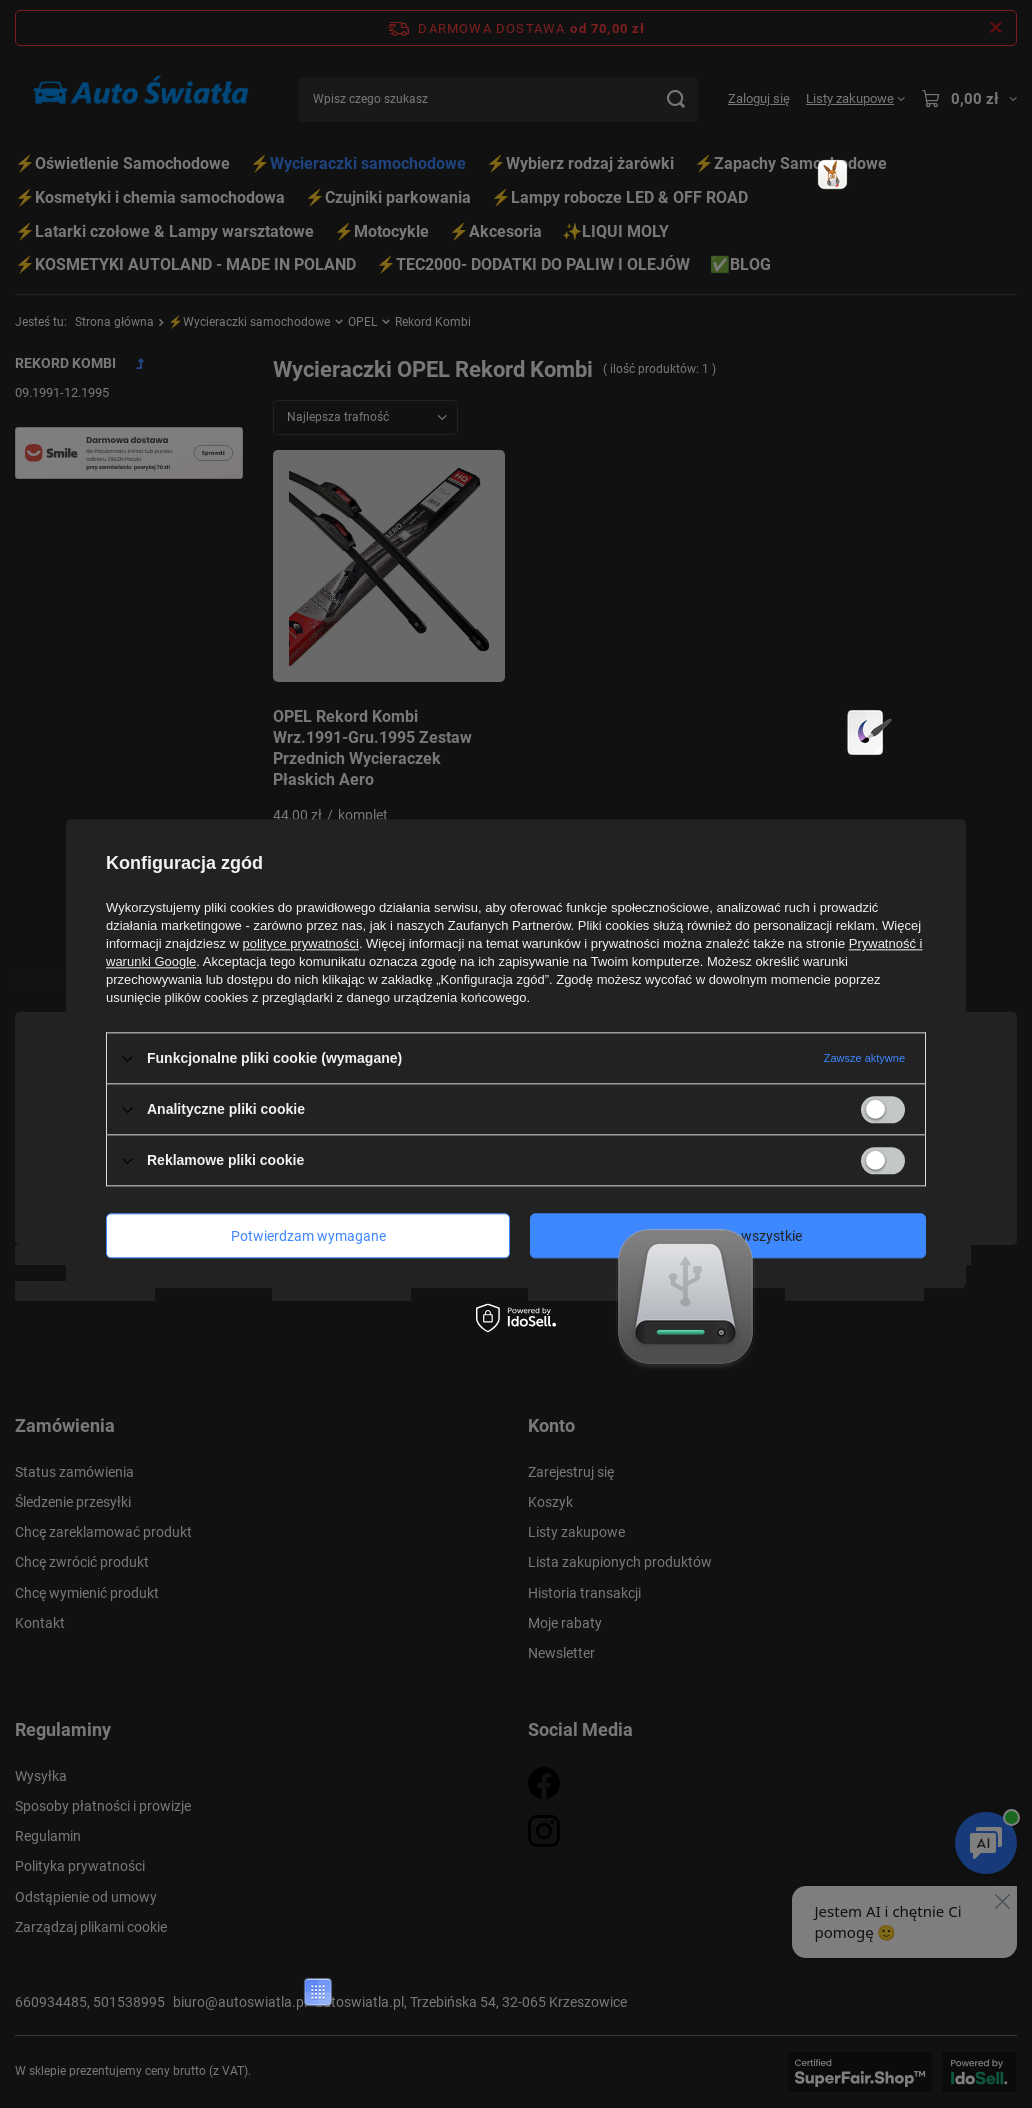 This screenshot has width=1032, height=2108. What do you see at coordinates (832, 174) in the screenshot?
I see `launch amule file sharing application` at bounding box center [832, 174].